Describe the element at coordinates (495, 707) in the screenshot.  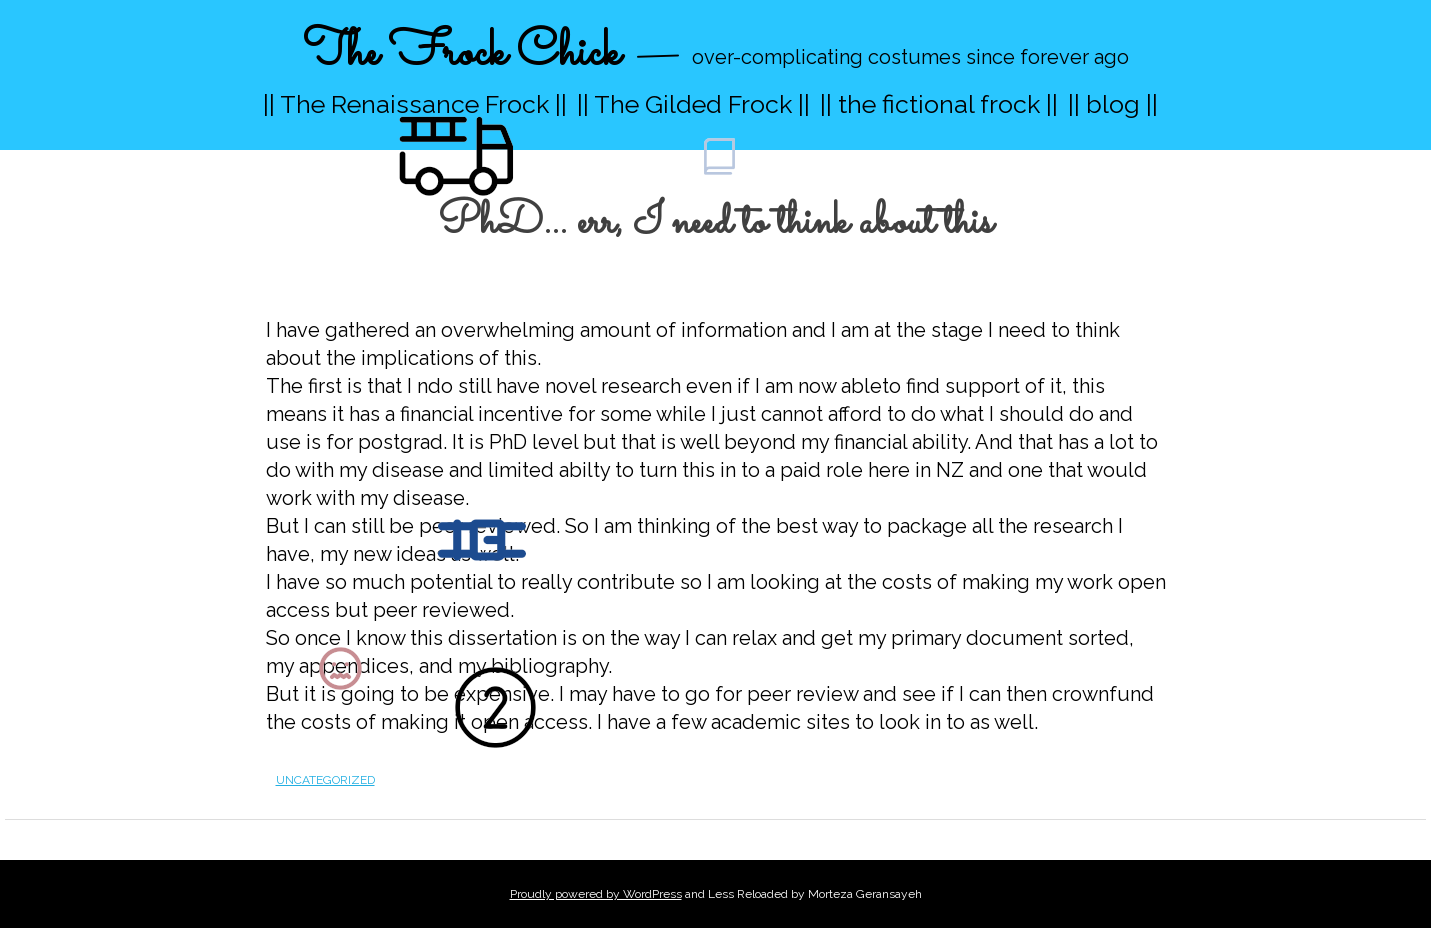
I see `indicates step two in a multi-step process` at that location.